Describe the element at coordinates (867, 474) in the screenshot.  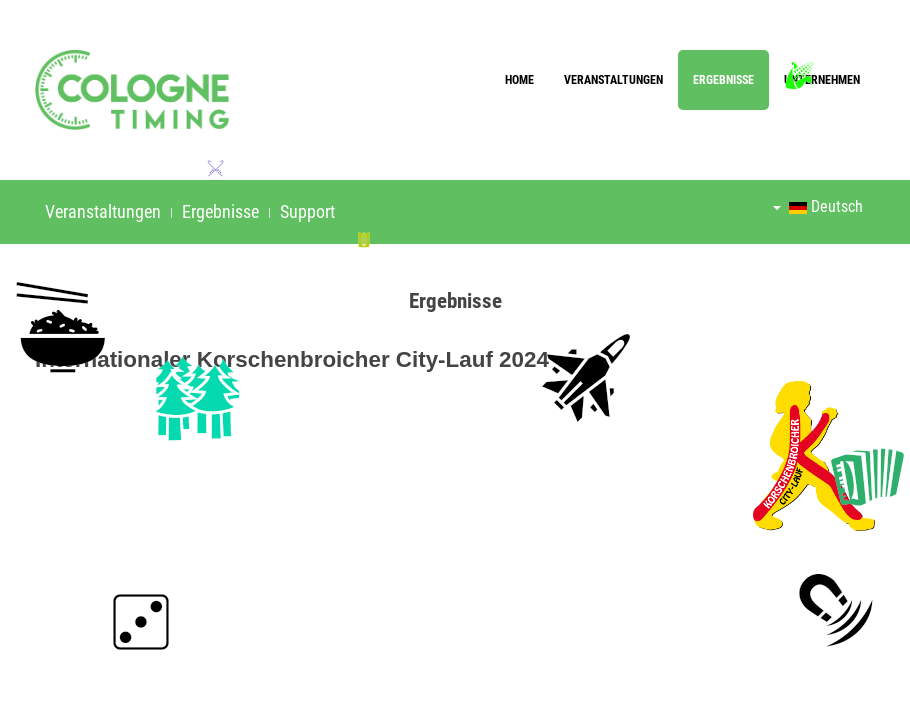
I see `select accordion instrument` at that location.